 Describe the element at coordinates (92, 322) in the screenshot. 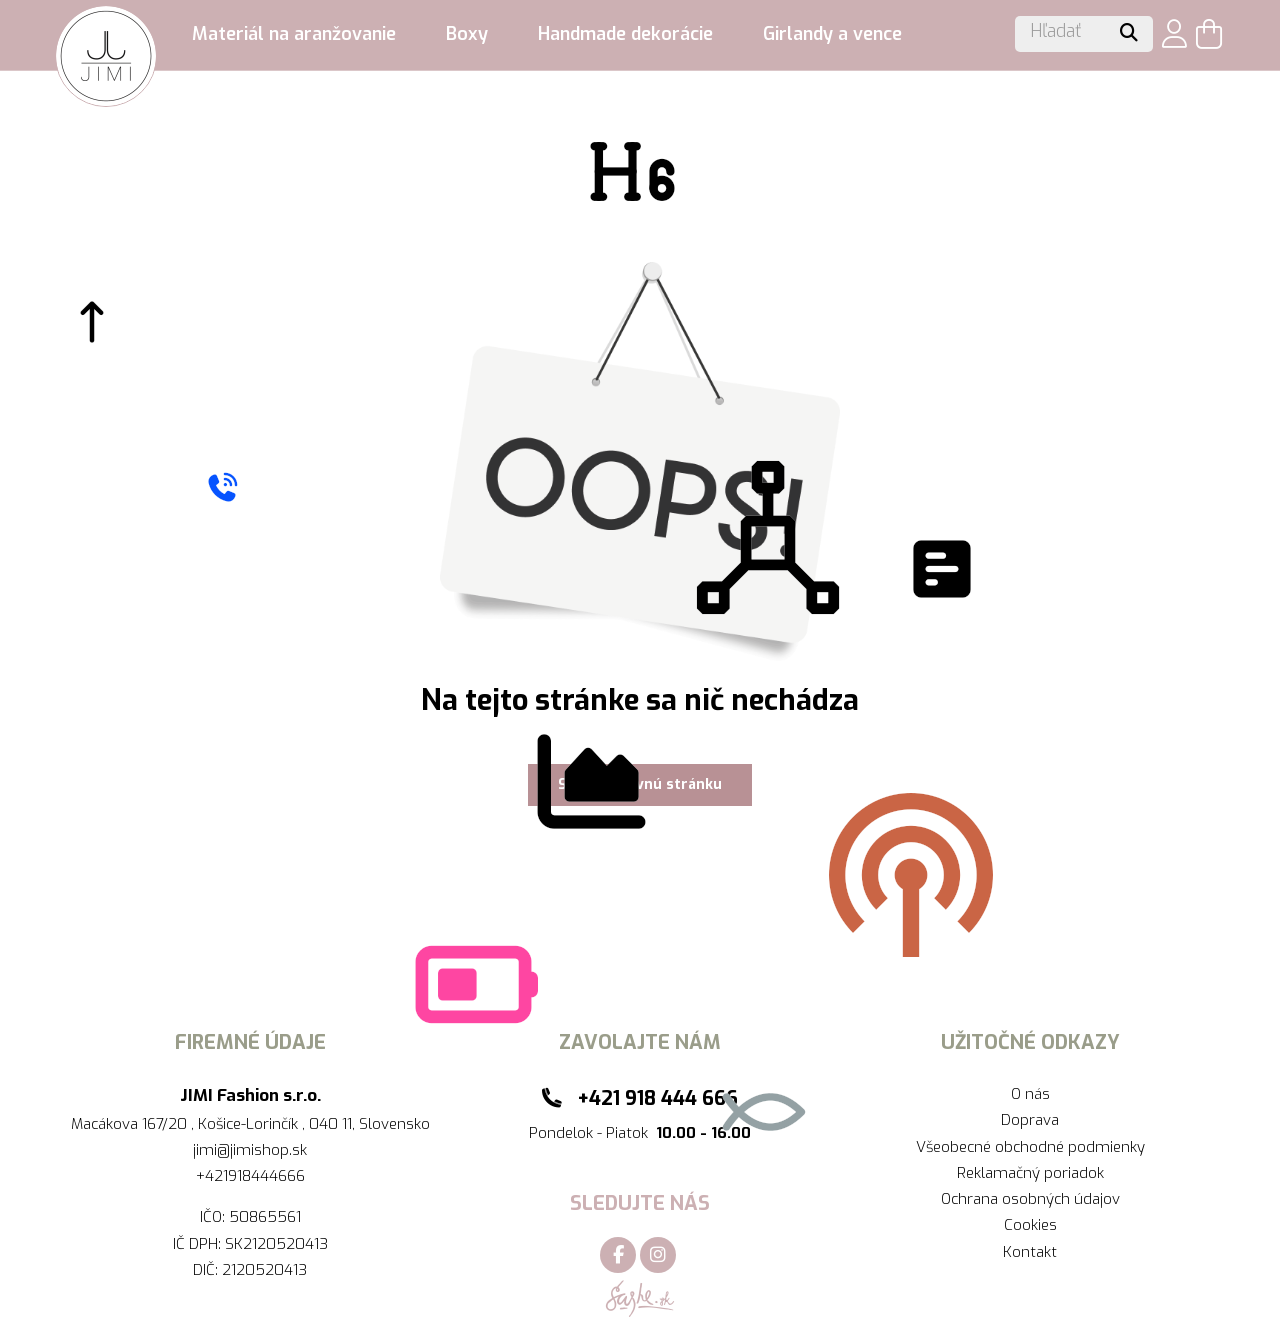

I see `scroll to top of page` at that location.